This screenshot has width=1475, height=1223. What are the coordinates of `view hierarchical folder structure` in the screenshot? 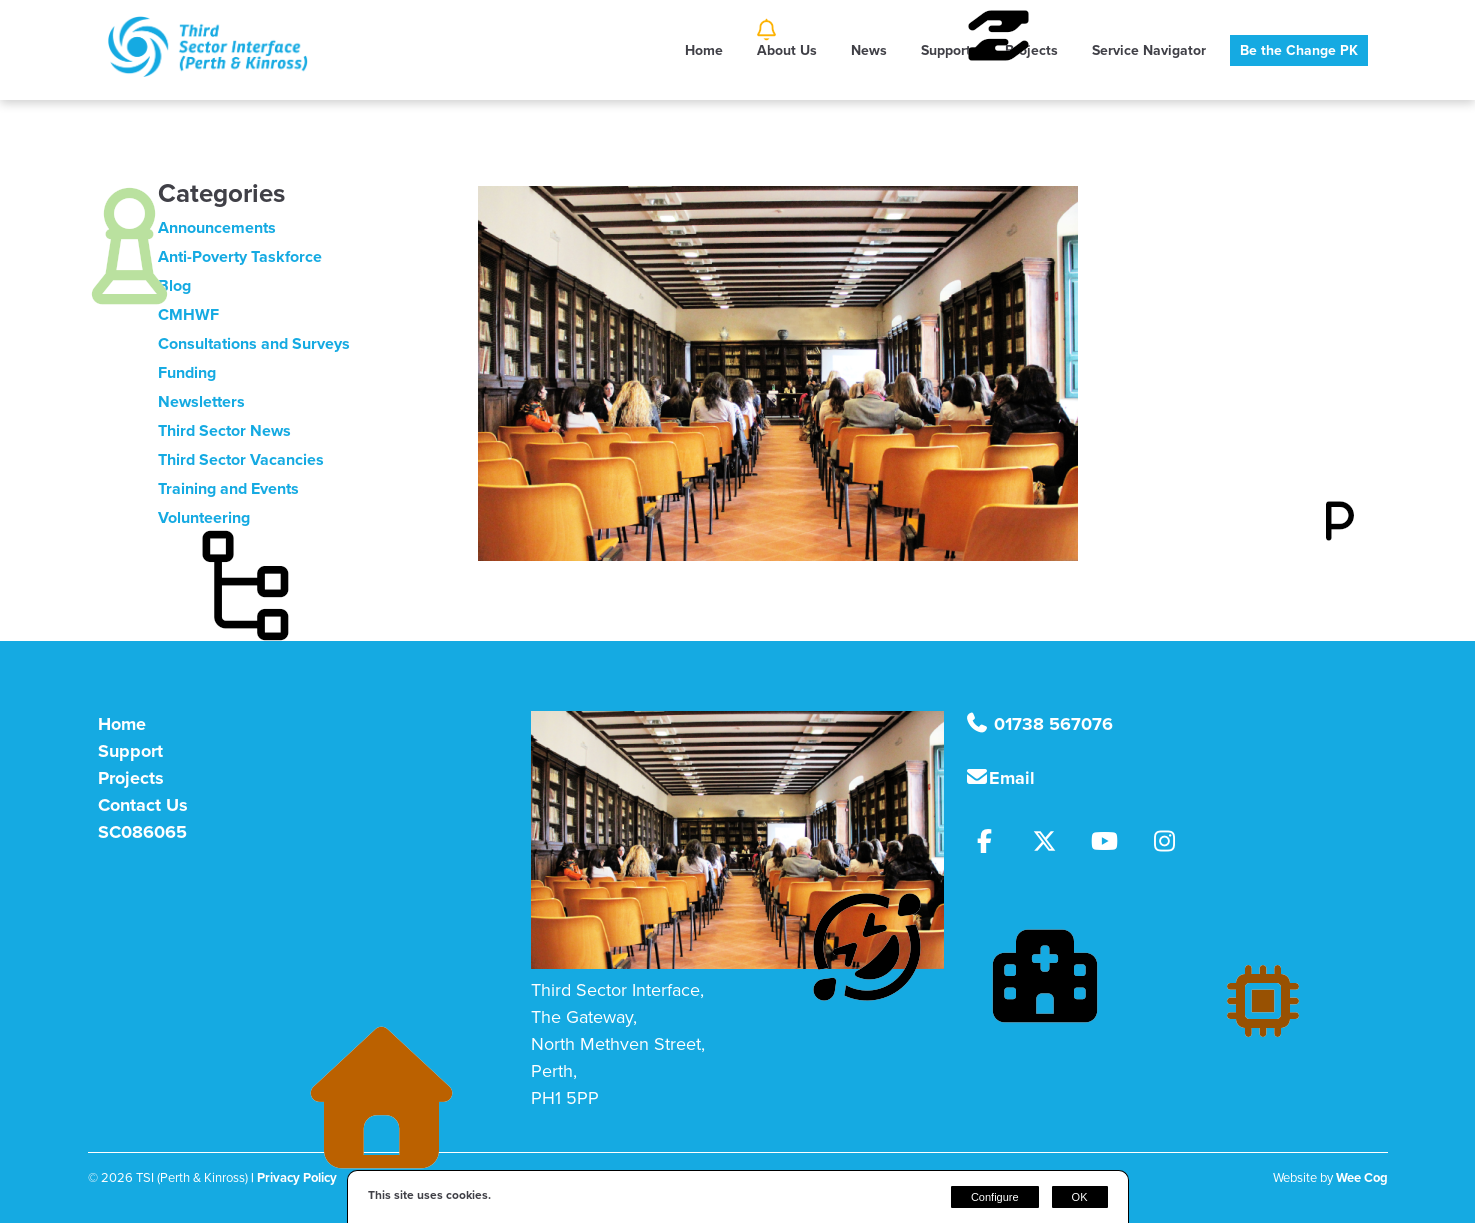 It's located at (241, 585).